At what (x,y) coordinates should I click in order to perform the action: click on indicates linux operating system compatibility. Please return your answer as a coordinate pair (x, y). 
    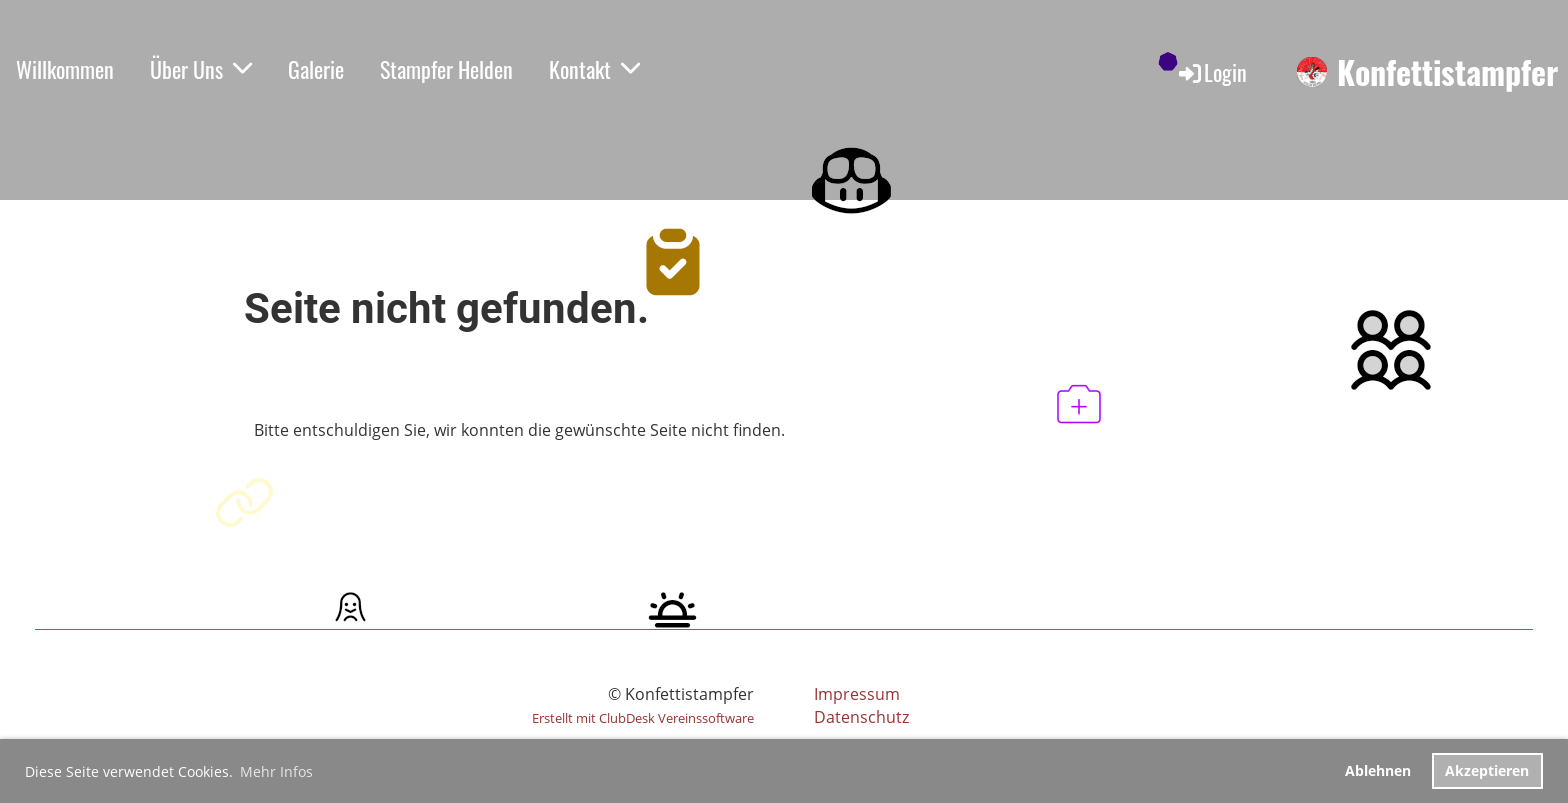
    Looking at the image, I should click on (350, 608).